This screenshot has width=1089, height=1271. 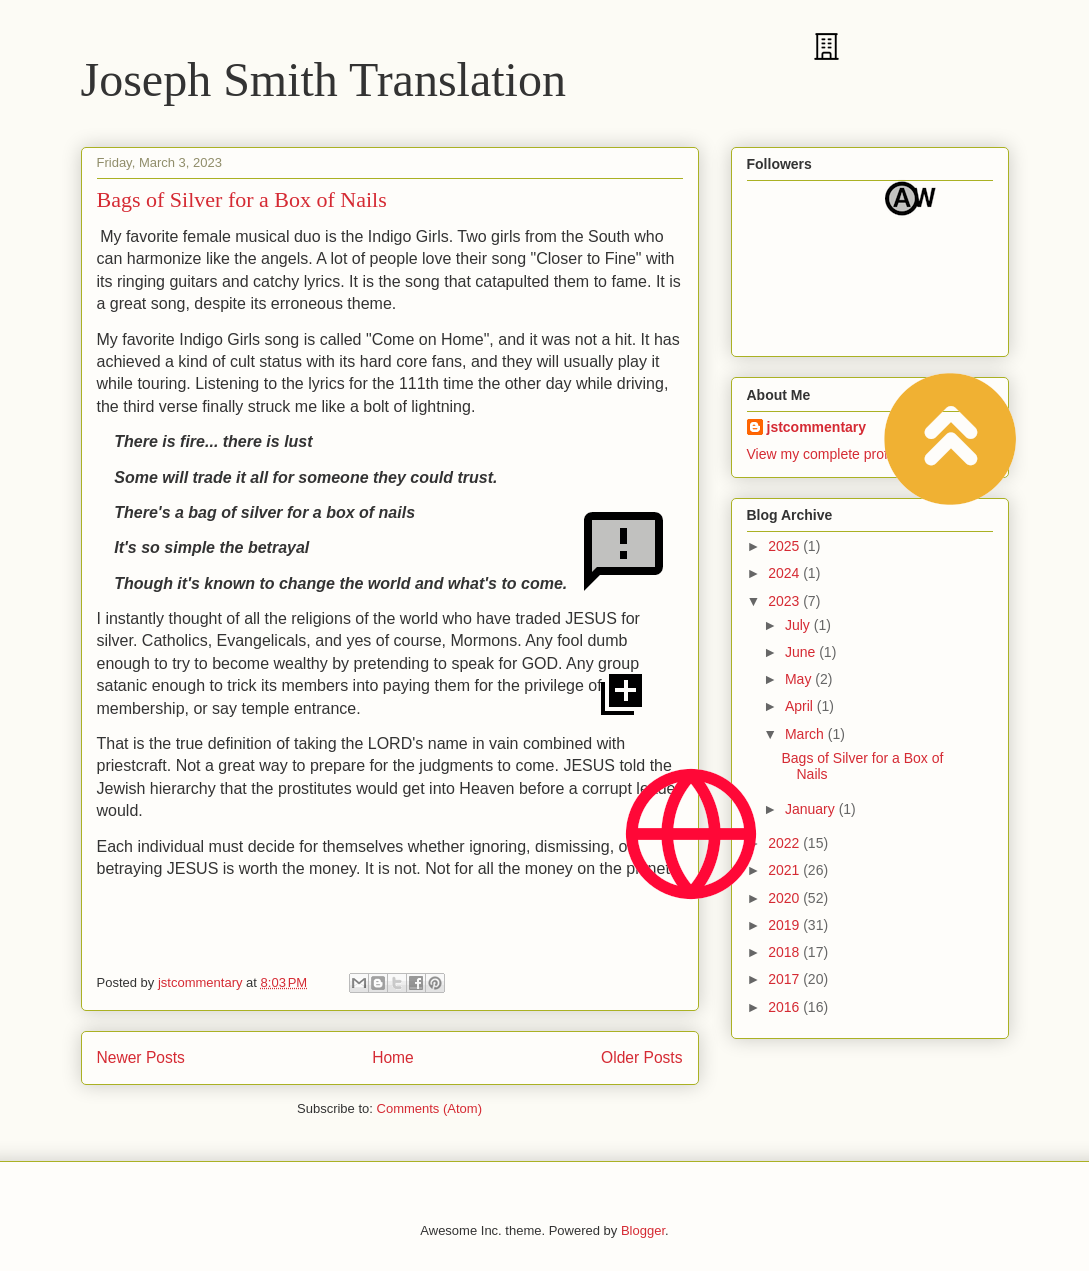 I want to click on add item to your library, so click(x=621, y=694).